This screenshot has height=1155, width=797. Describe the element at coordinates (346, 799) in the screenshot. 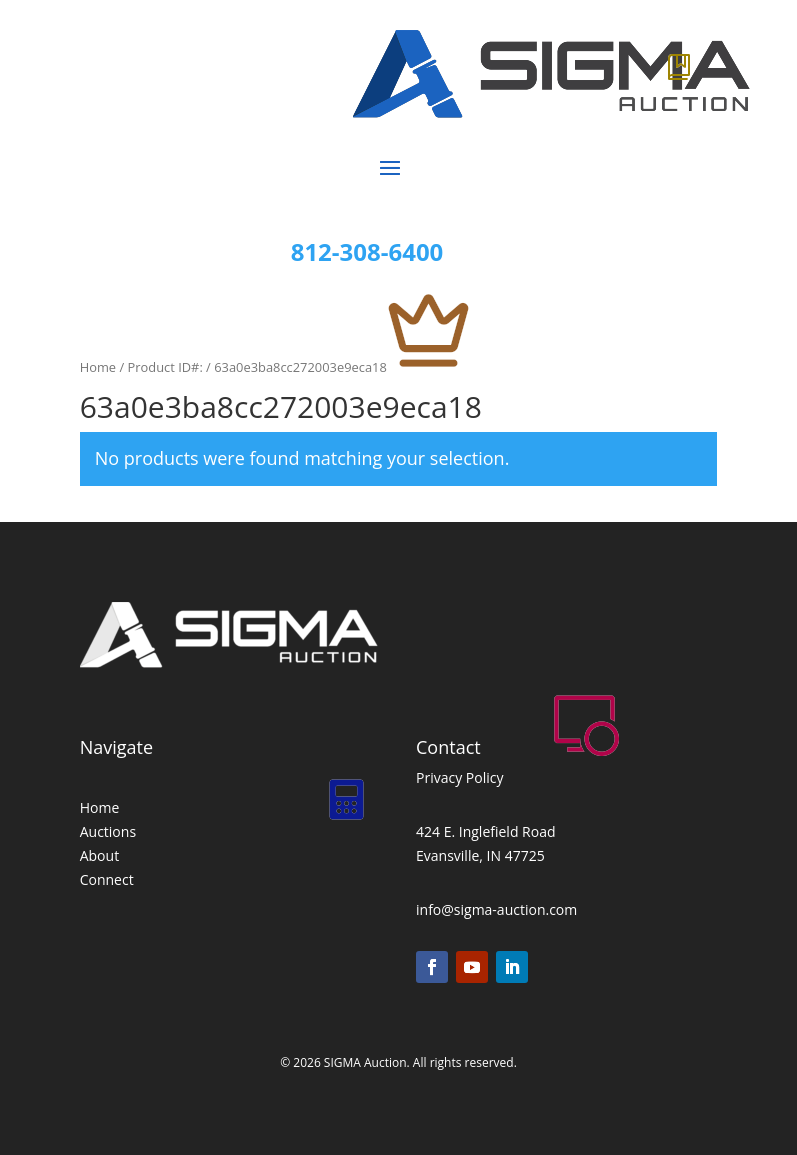

I see `open the calculator app` at that location.